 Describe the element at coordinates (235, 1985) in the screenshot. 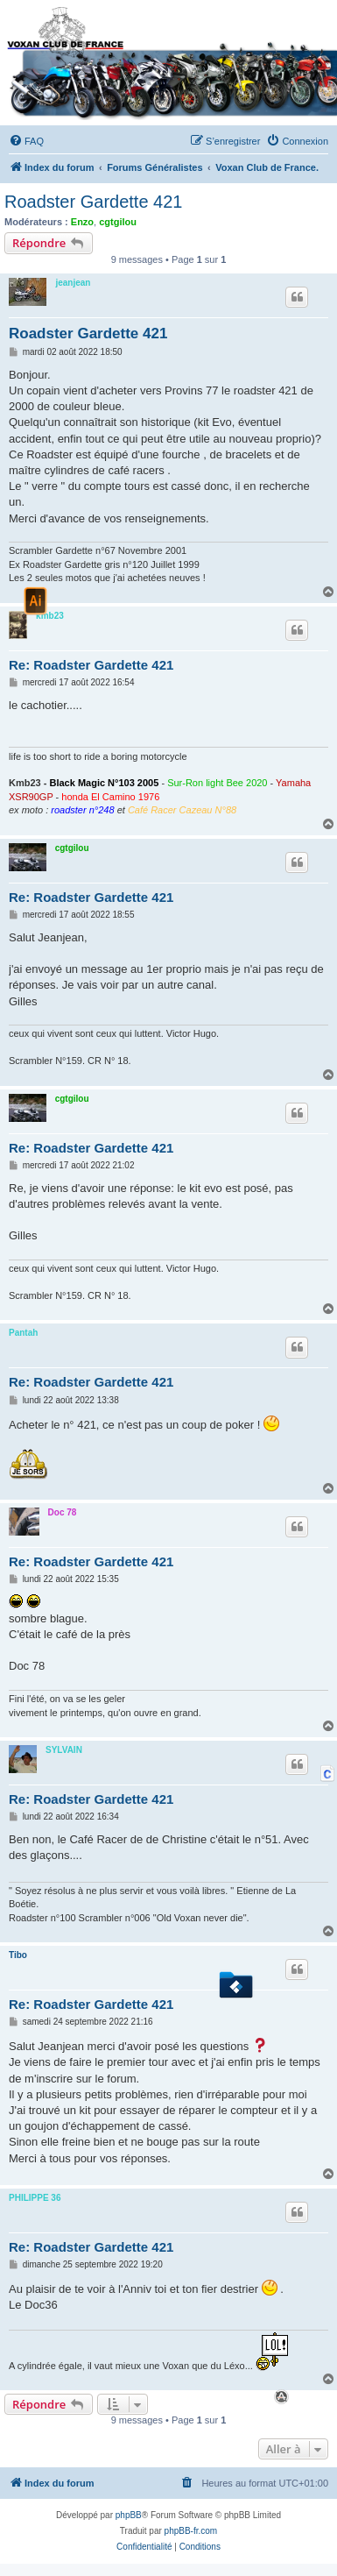

I see `open wondershare recoverit project folder` at that location.